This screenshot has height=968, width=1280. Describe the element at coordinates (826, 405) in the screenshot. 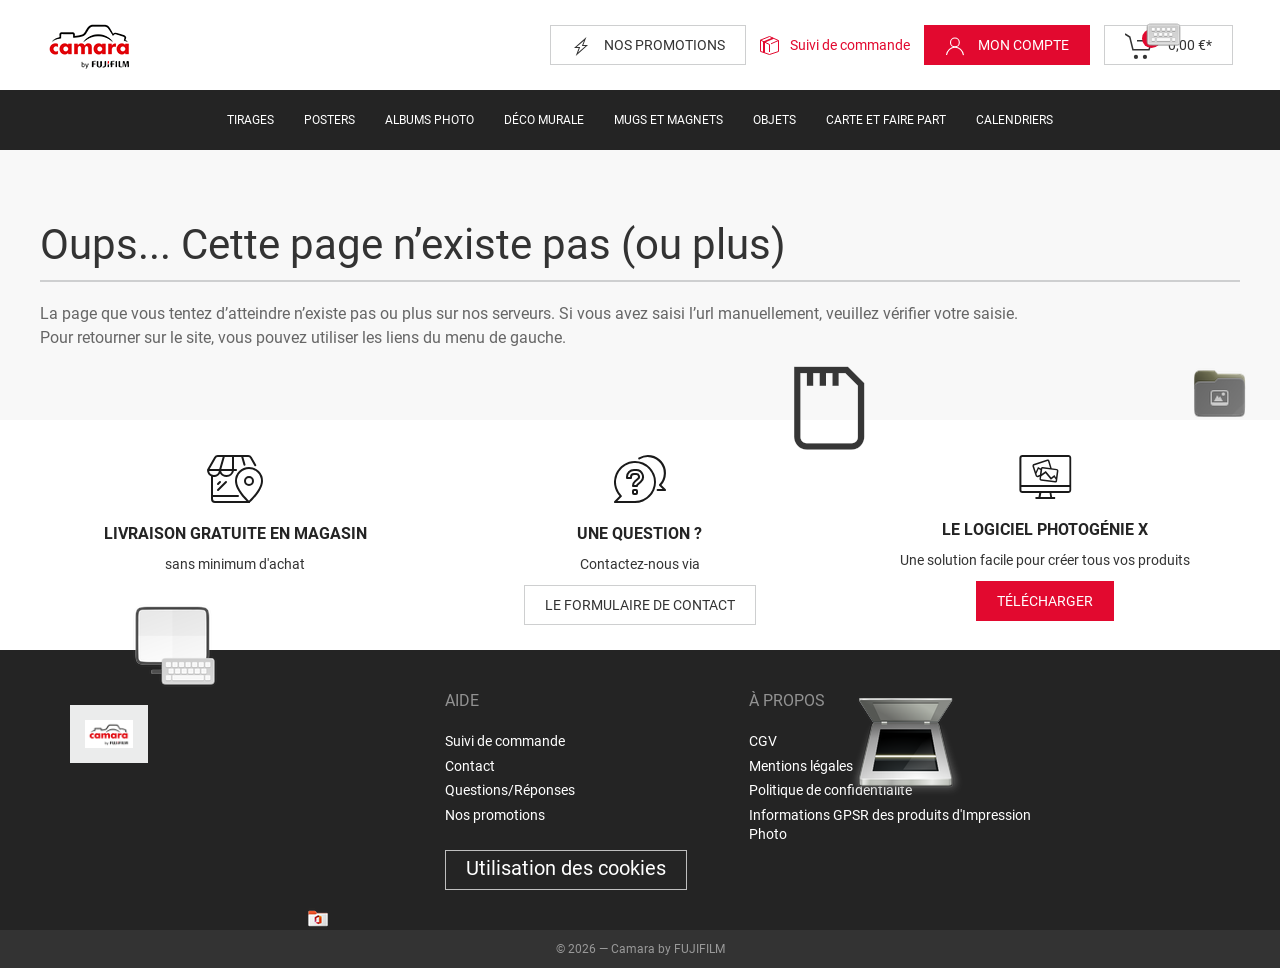

I see `access removable storage device` at that location.